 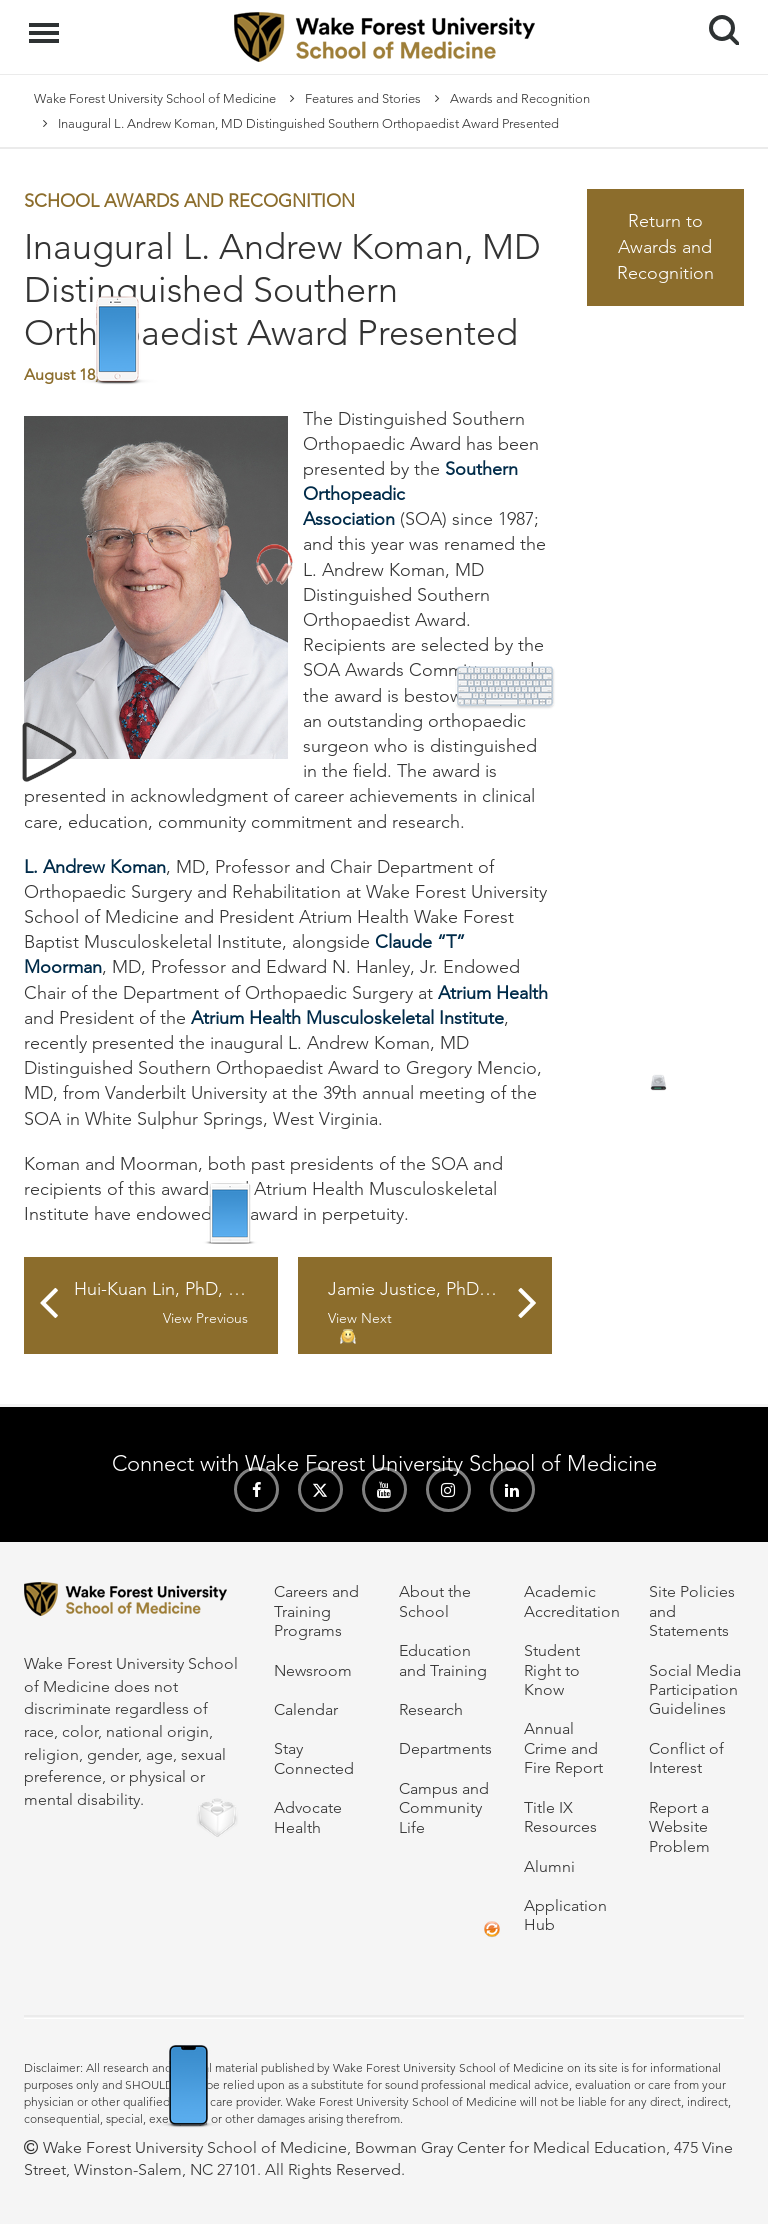 What do you see at coordinates (492, 1929) in the screenshot?
I see `sync data across devices or services` at bounding box center [492, 1929].